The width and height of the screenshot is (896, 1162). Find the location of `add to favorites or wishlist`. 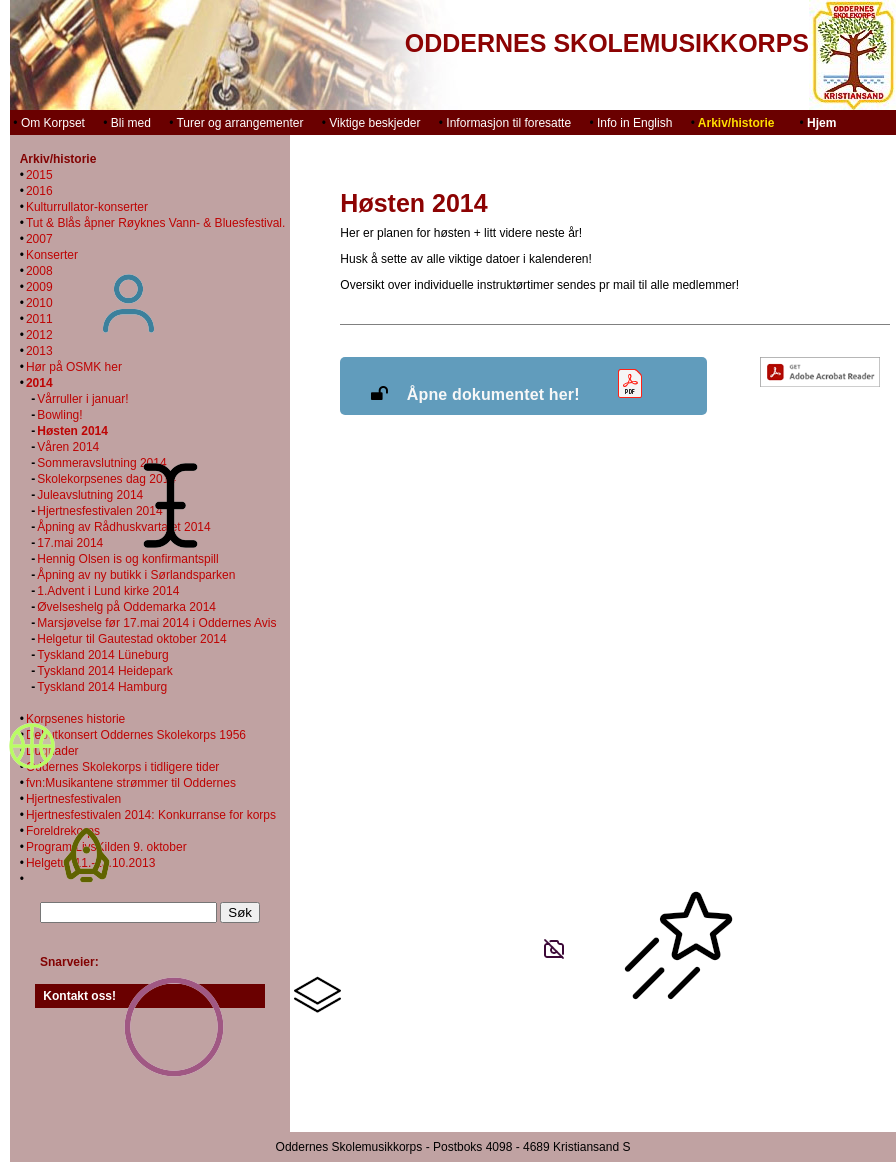

add to favorites or wishlist is located at coordinates (678, 945).